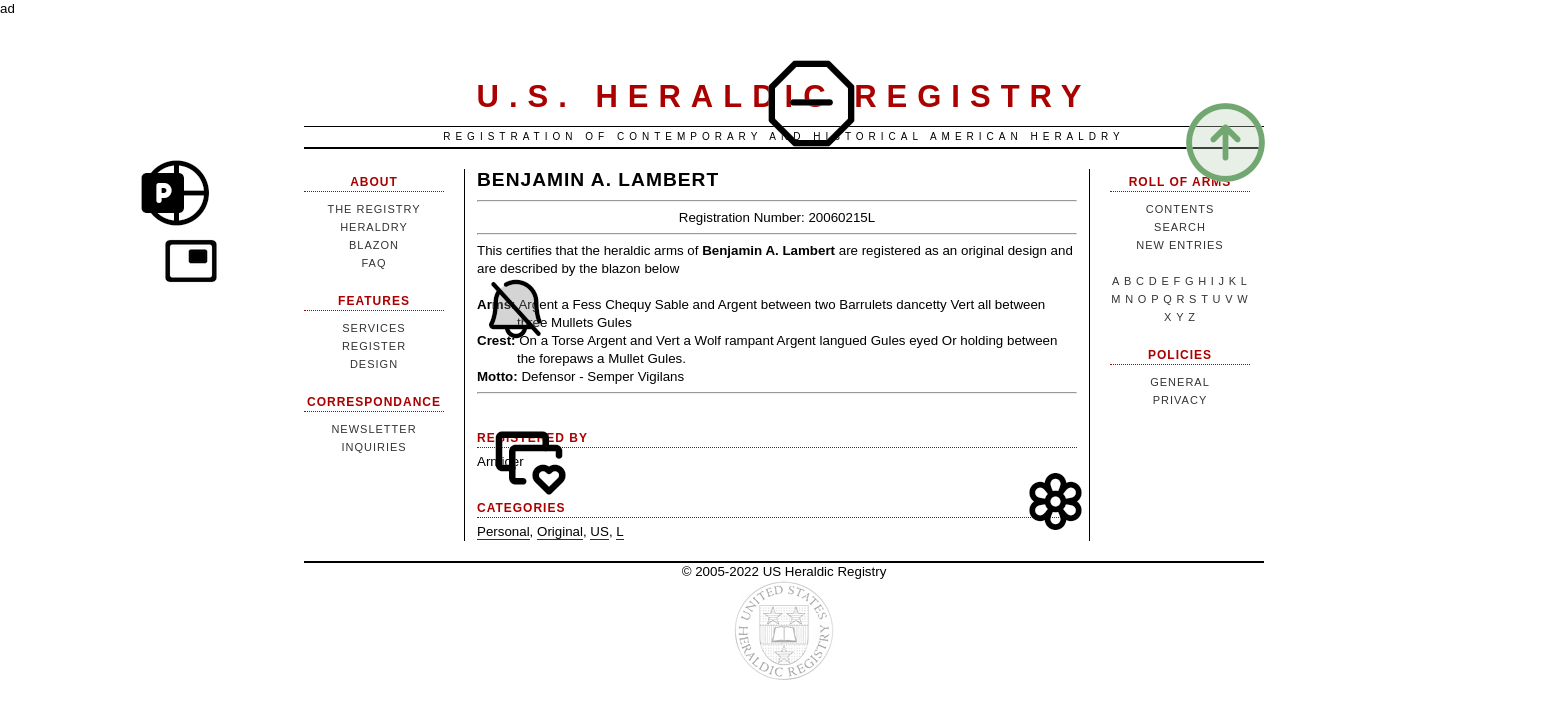  Describe the element at coordinates (174, 193) in the screenshot. I see `open Microsoft PowerPoint` at that location.